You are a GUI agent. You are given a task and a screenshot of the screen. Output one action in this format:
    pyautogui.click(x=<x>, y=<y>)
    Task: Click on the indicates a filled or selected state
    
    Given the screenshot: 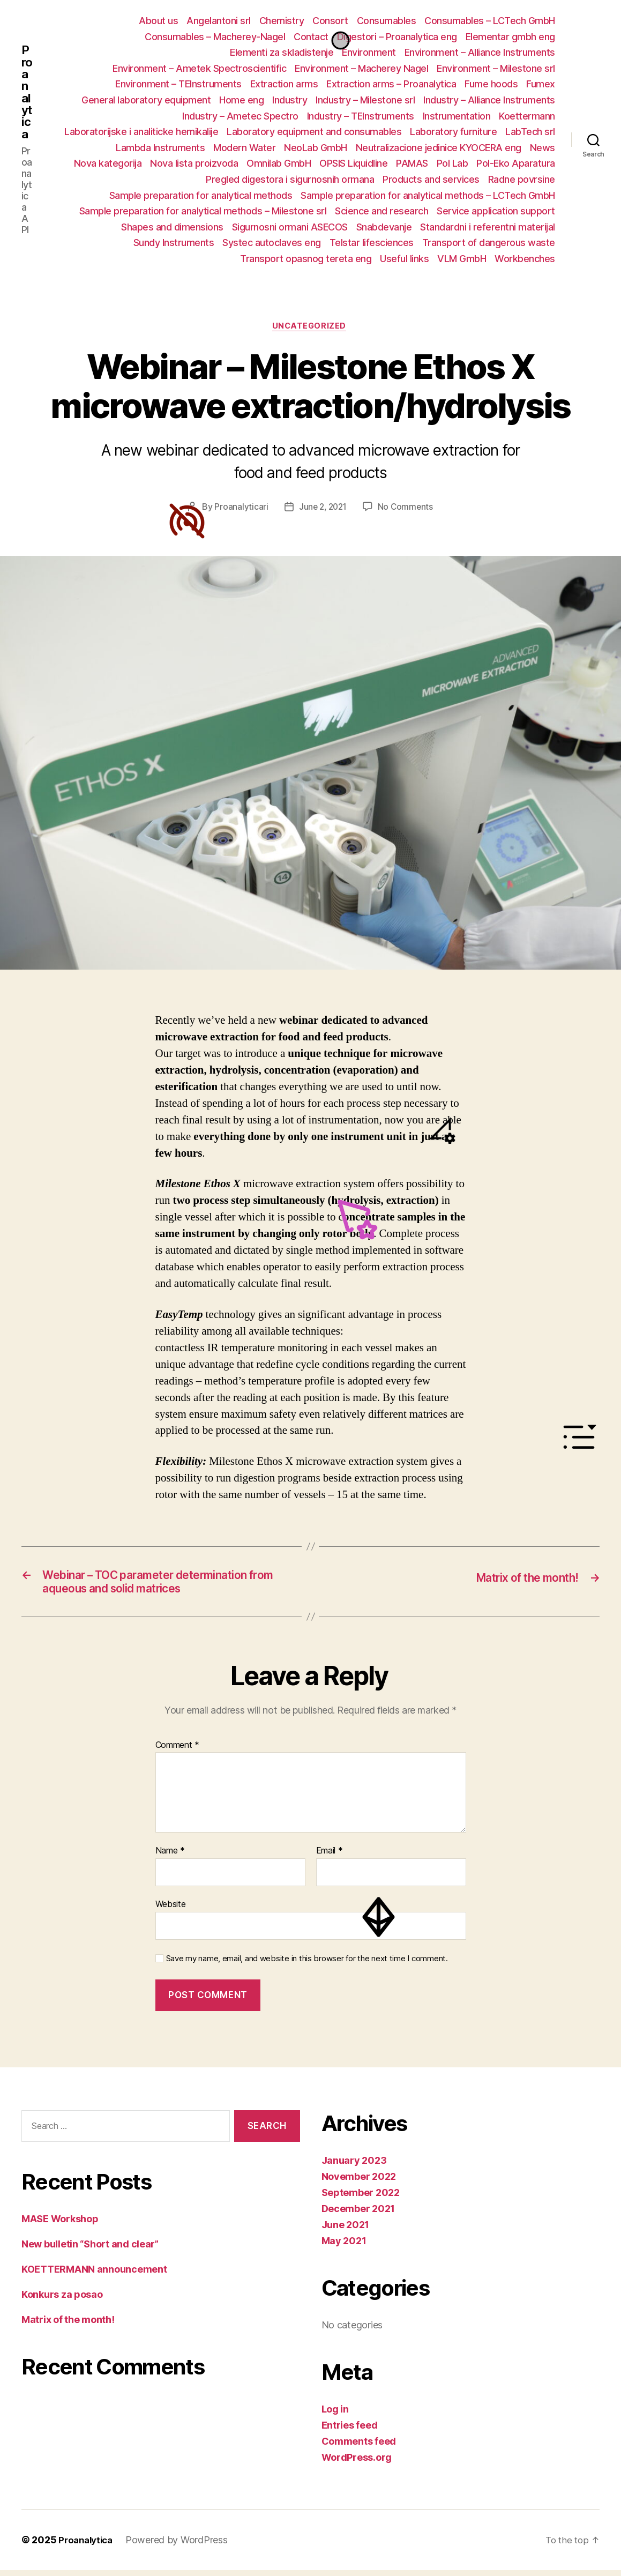 What is the action you would take?
    pyautogui.click(x=340, y=40)
    